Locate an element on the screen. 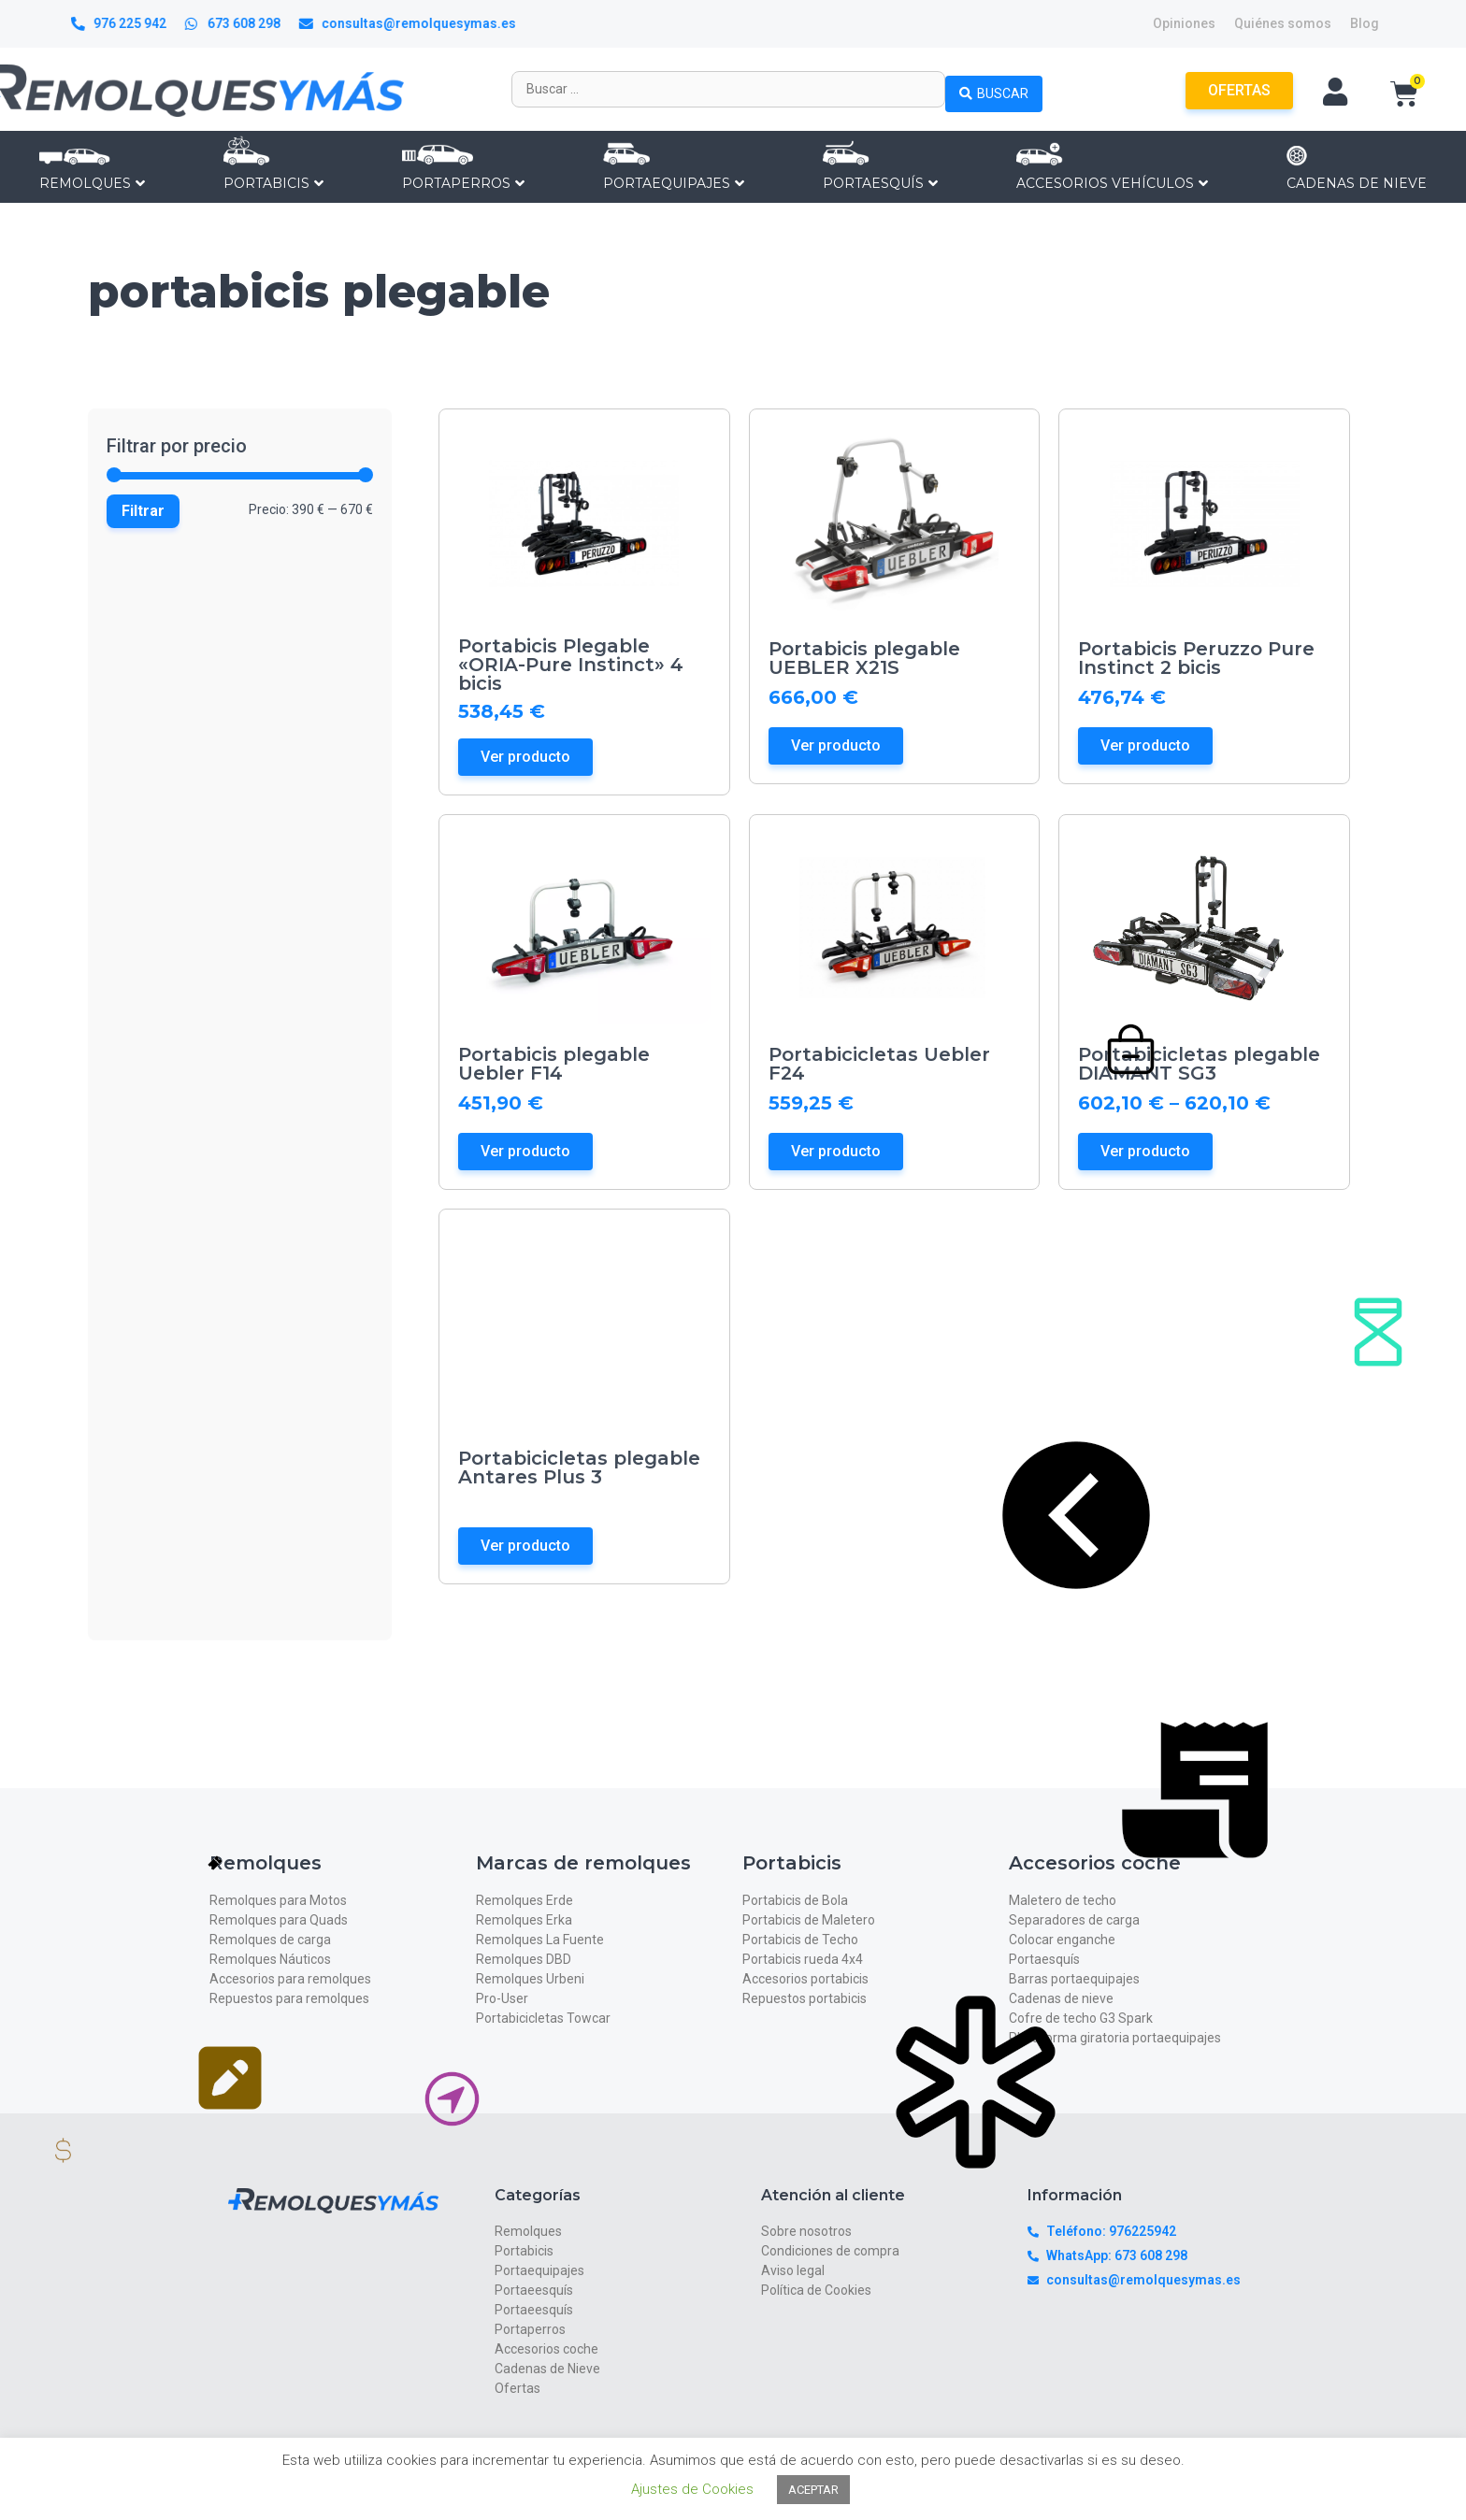 This screenshot has height=2520, width=1466. remove item from shopping bag is located at coordinates (1130, 1049).